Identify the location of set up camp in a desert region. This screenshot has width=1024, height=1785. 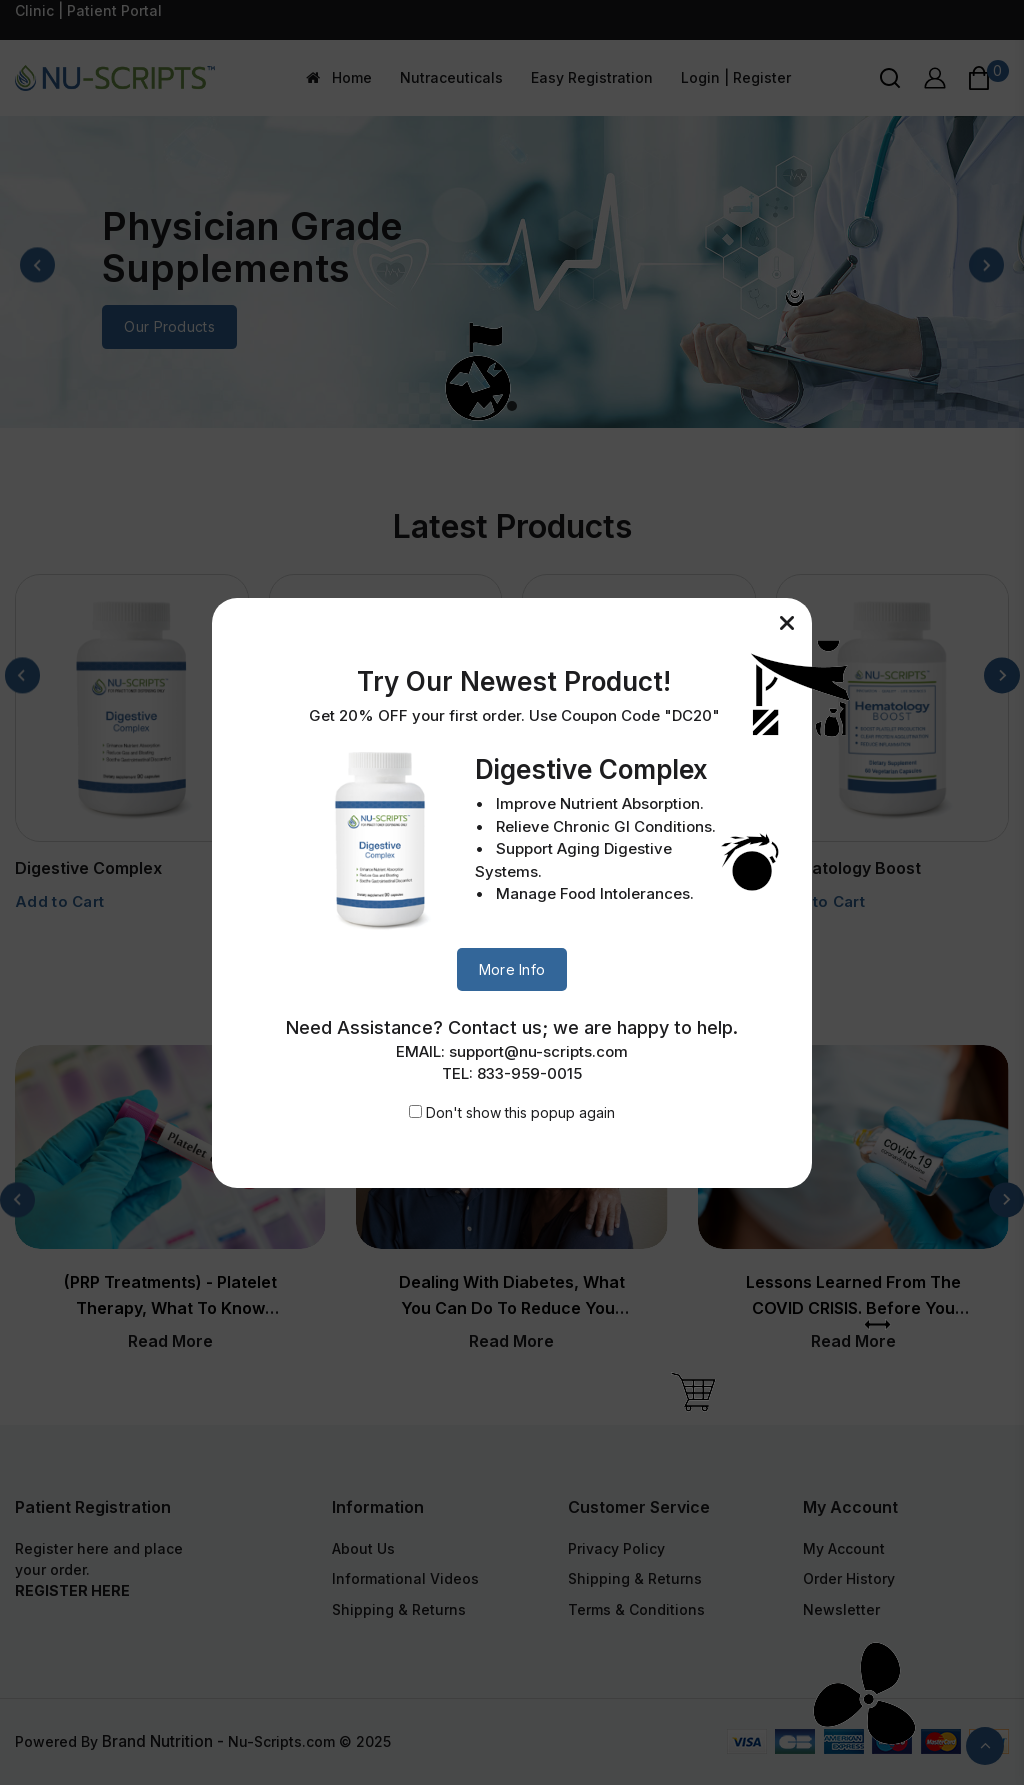
(800, 688).